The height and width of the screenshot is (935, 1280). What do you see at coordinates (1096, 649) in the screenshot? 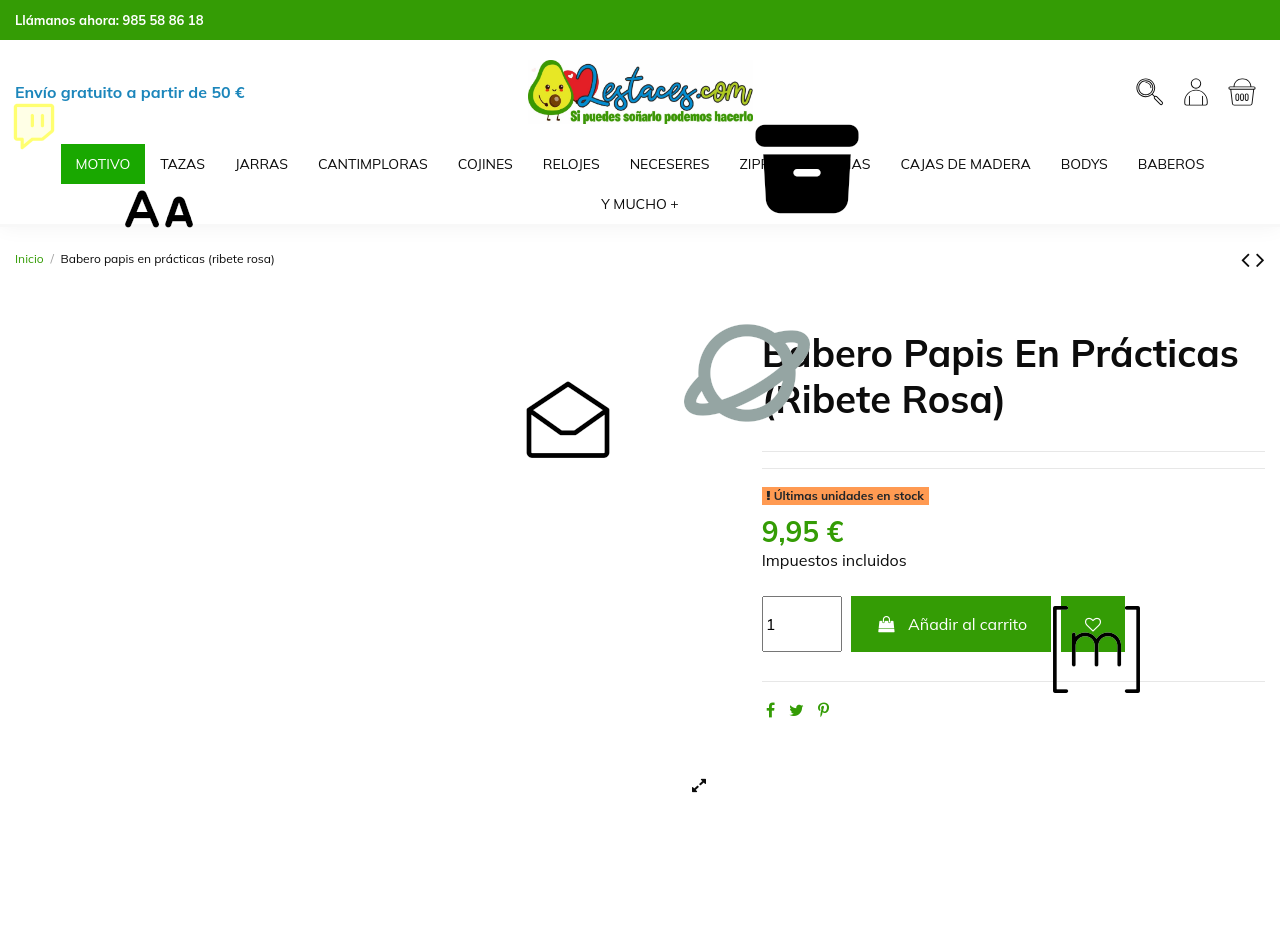
I see `link to Matrix messaging platform` at bounding box center [1096, 649].